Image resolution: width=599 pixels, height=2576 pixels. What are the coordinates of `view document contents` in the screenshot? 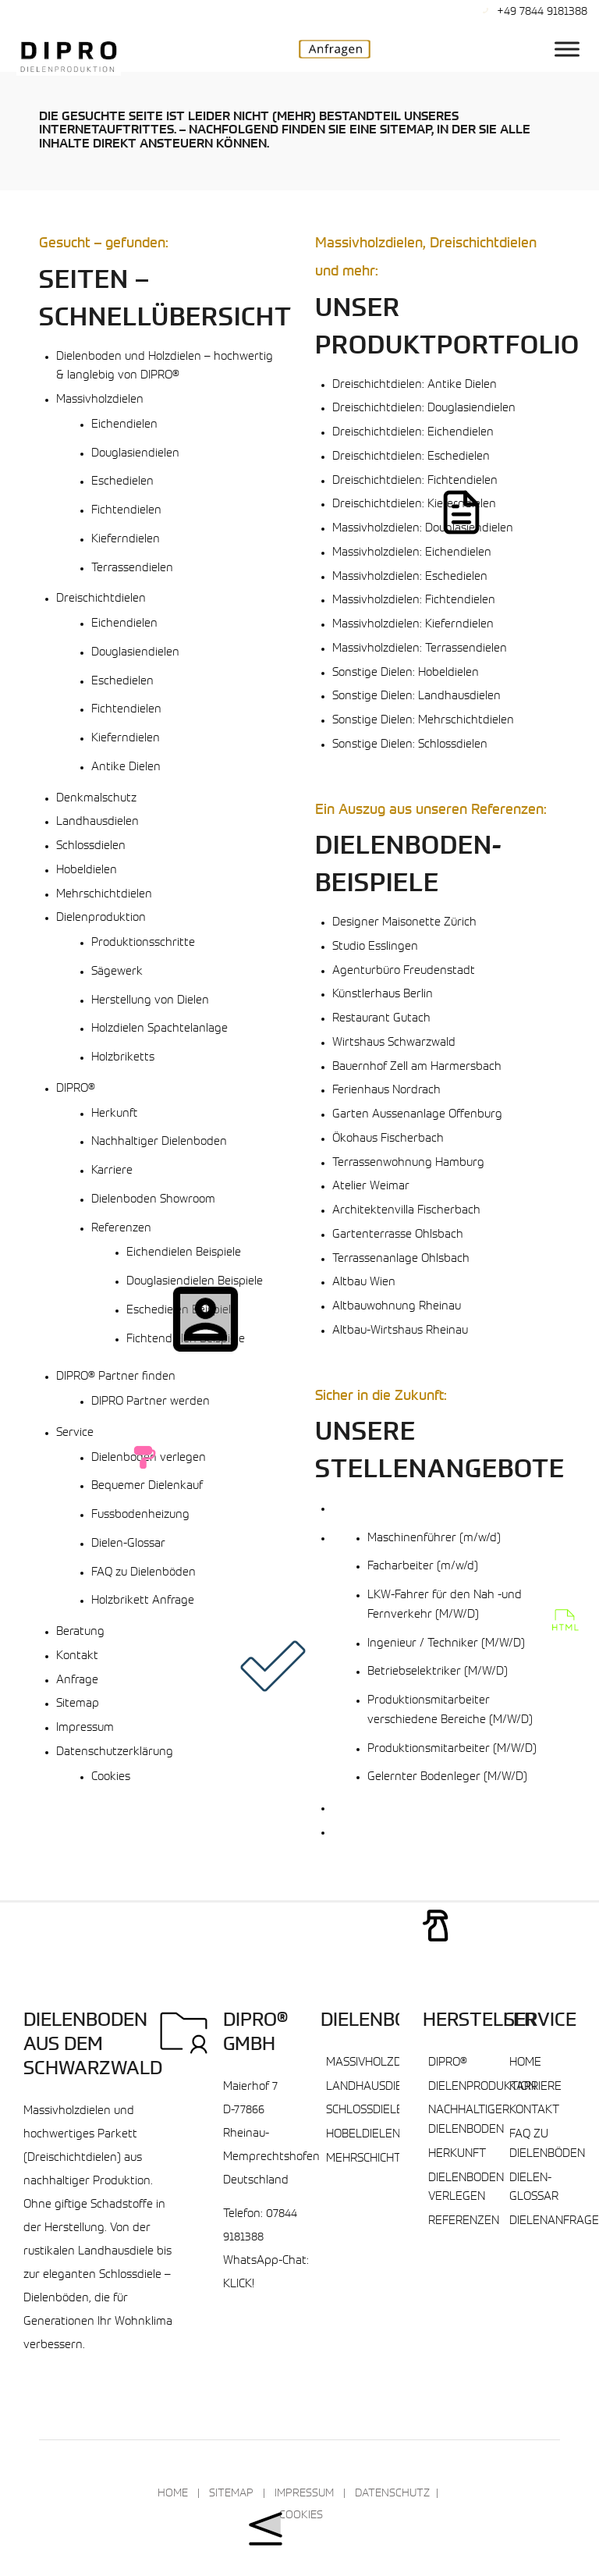 It's located at (461, 512).